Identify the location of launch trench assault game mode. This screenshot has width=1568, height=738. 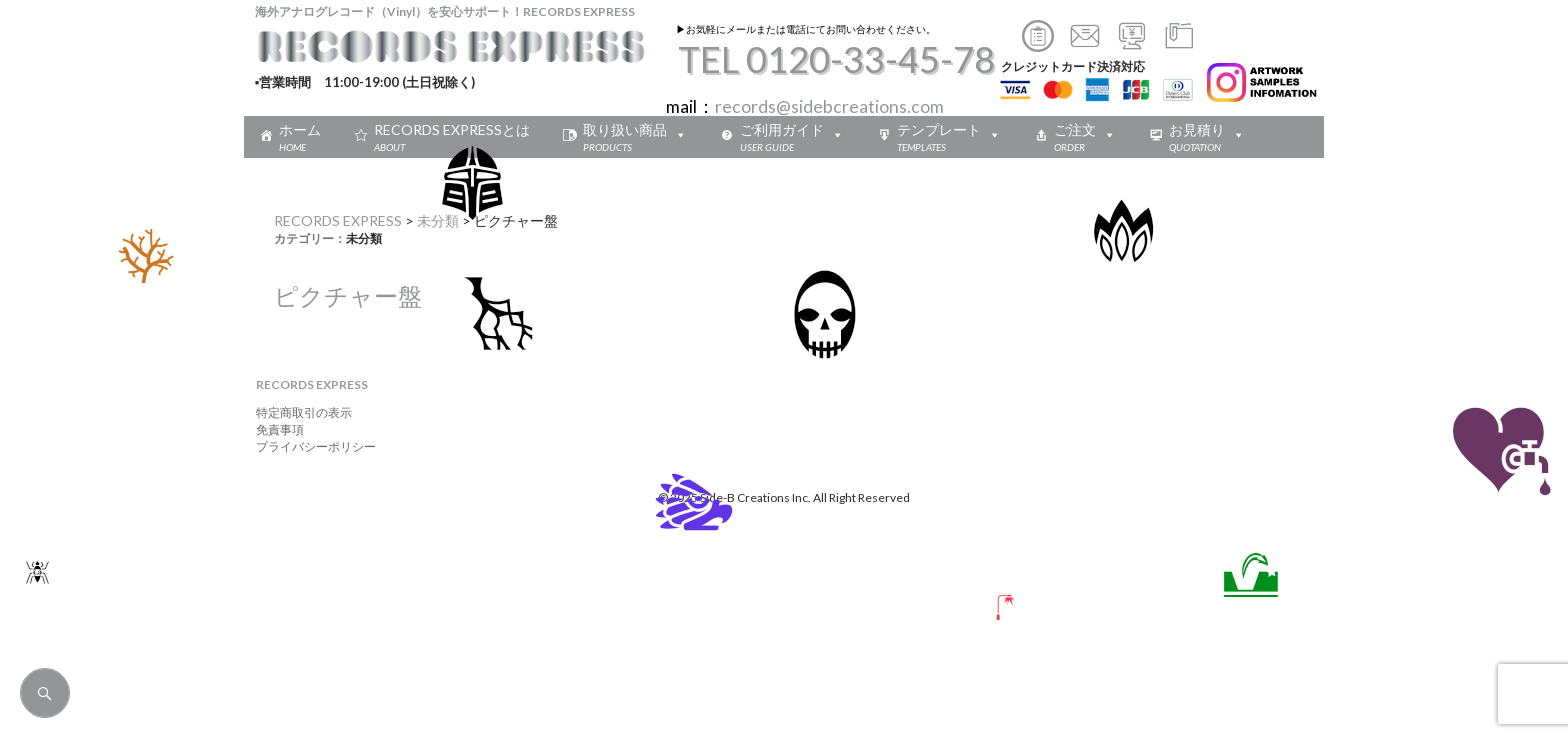
(1250, 570).